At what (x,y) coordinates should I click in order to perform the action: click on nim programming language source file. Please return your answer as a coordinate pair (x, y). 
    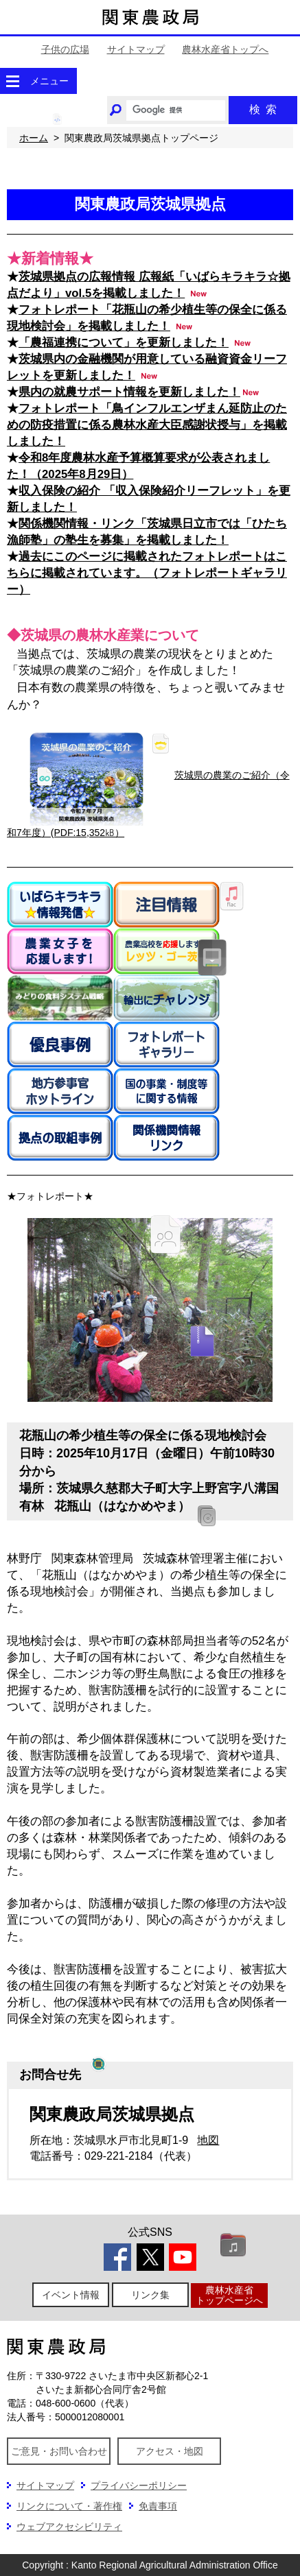
    Looking at the image, I should click on (161, 743).